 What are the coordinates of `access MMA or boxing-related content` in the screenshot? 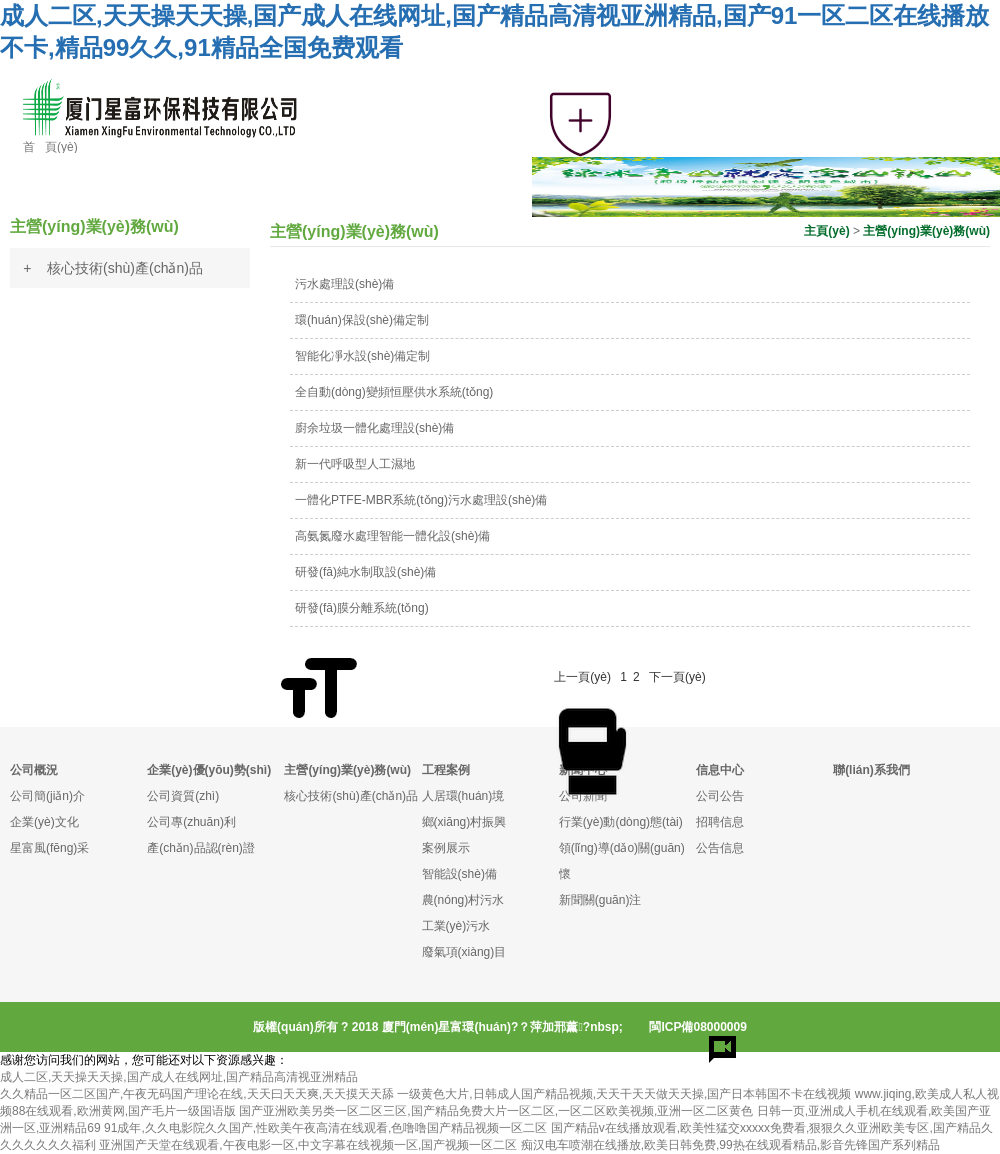 It's located at (592, 751).